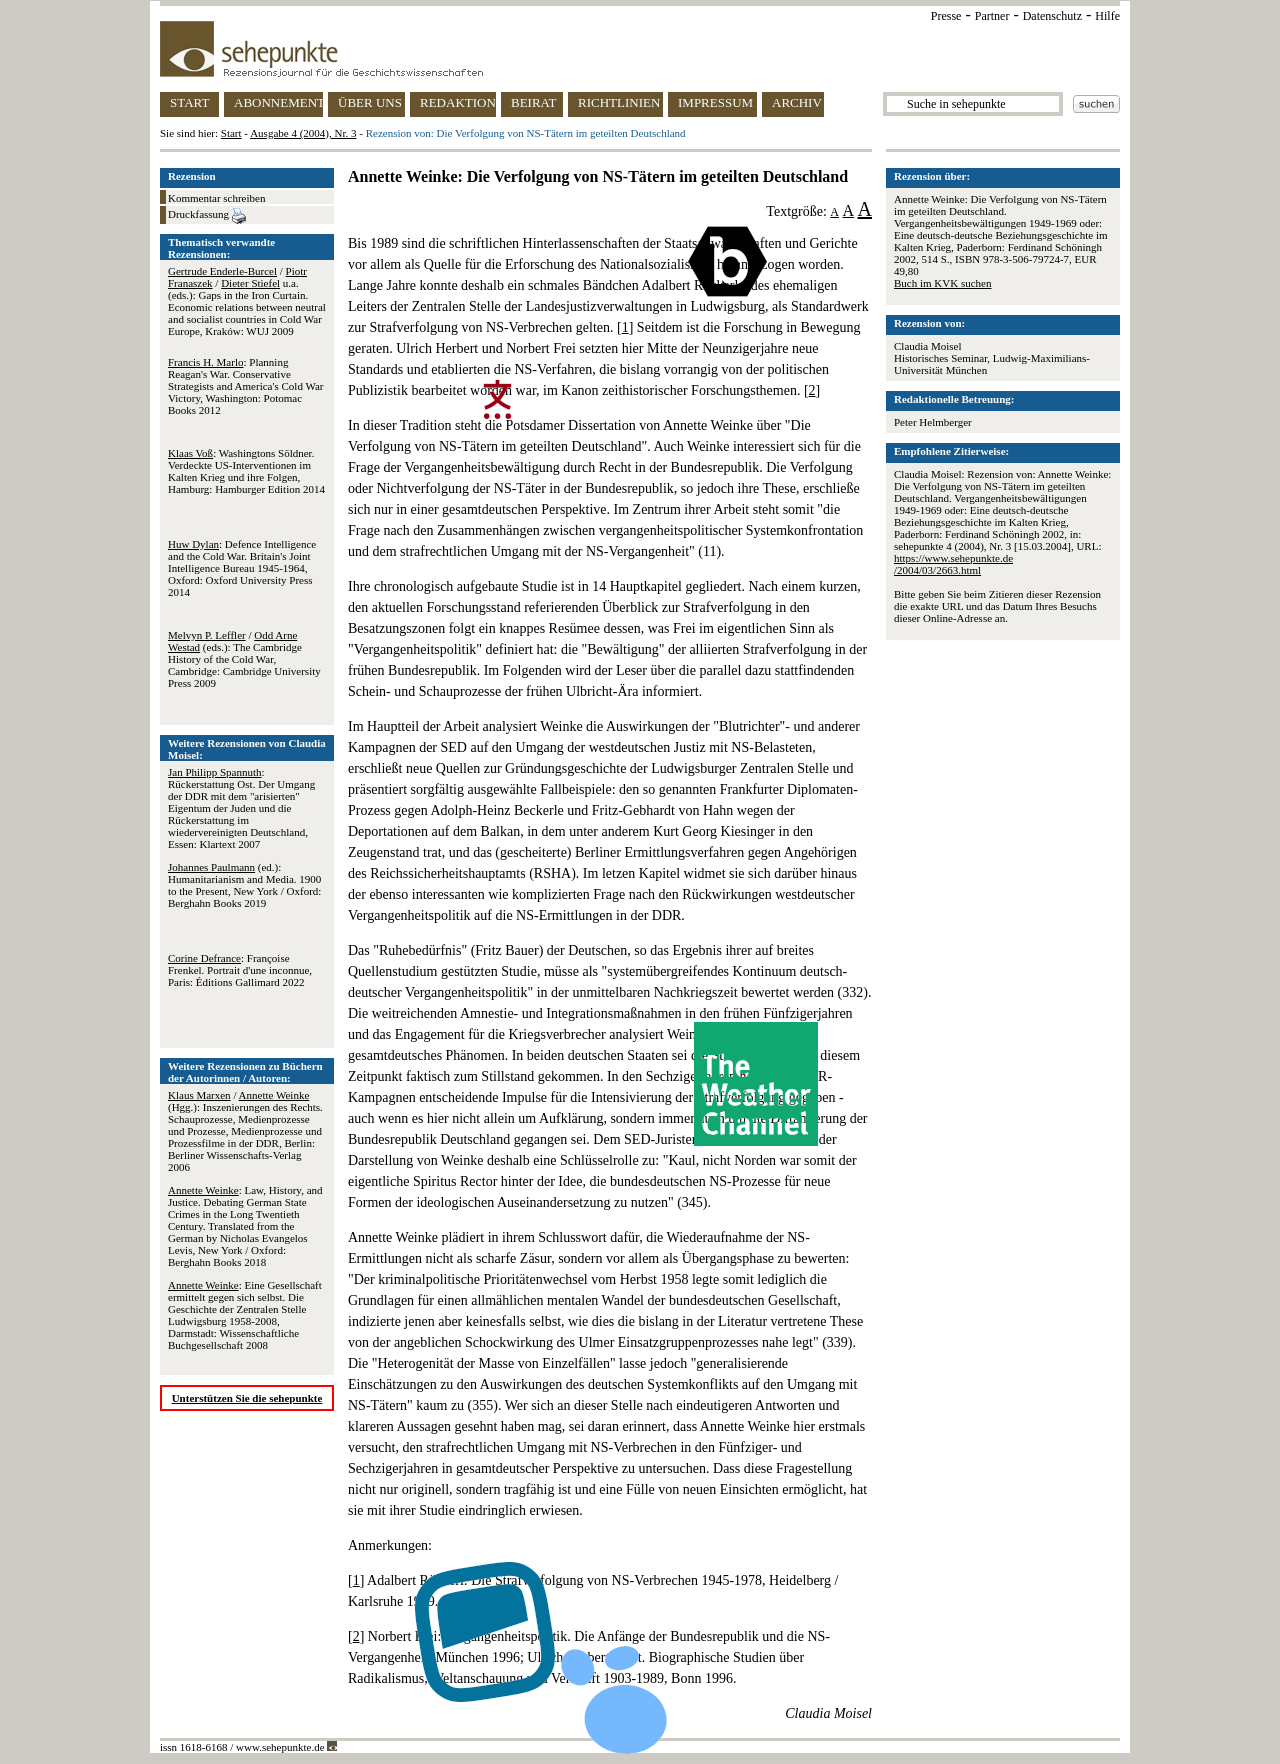 Image resolution: width=1280 pixels, height=1764 pixels. I want to click on open the weather channel app, so click(756, 1084).